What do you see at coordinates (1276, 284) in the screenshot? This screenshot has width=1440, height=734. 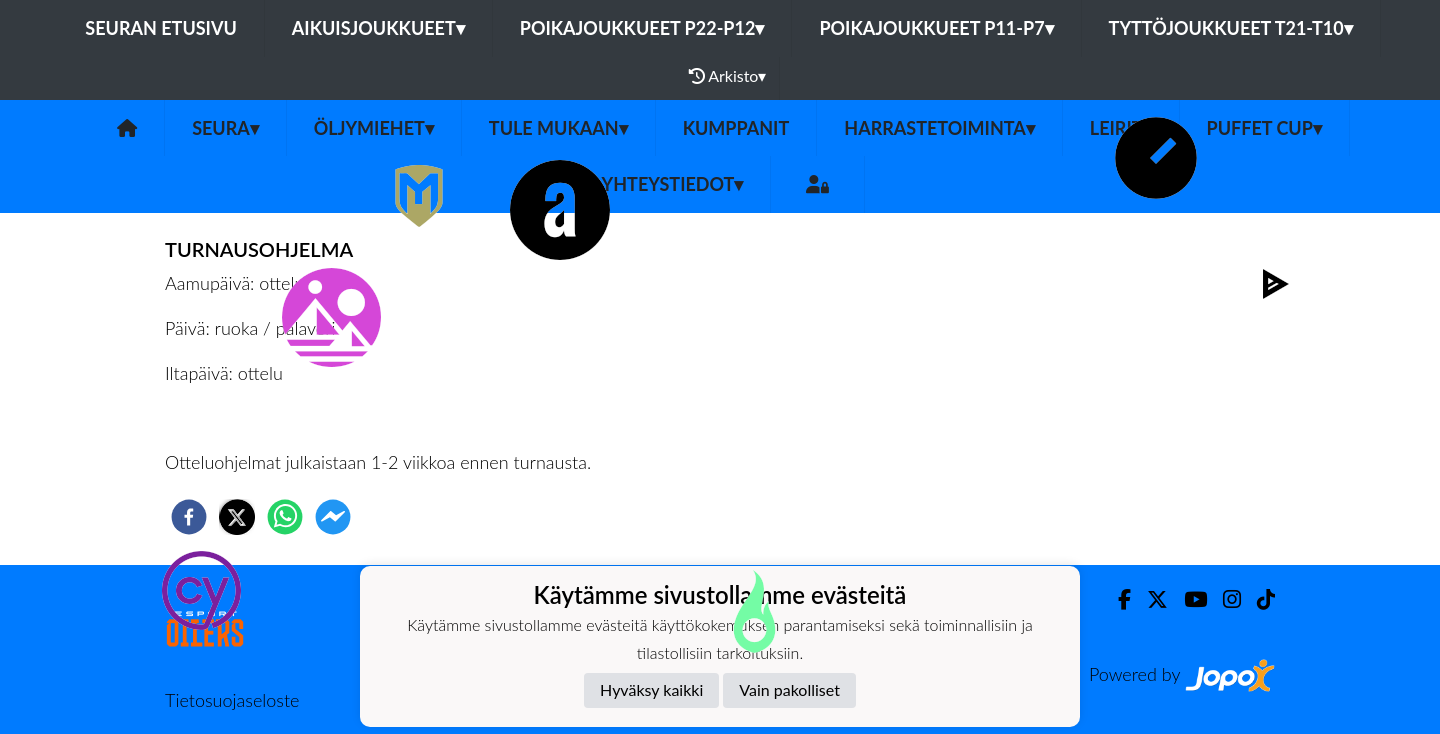 I see `open asciinema terminal recording player` at bounding box center [1276, 284].